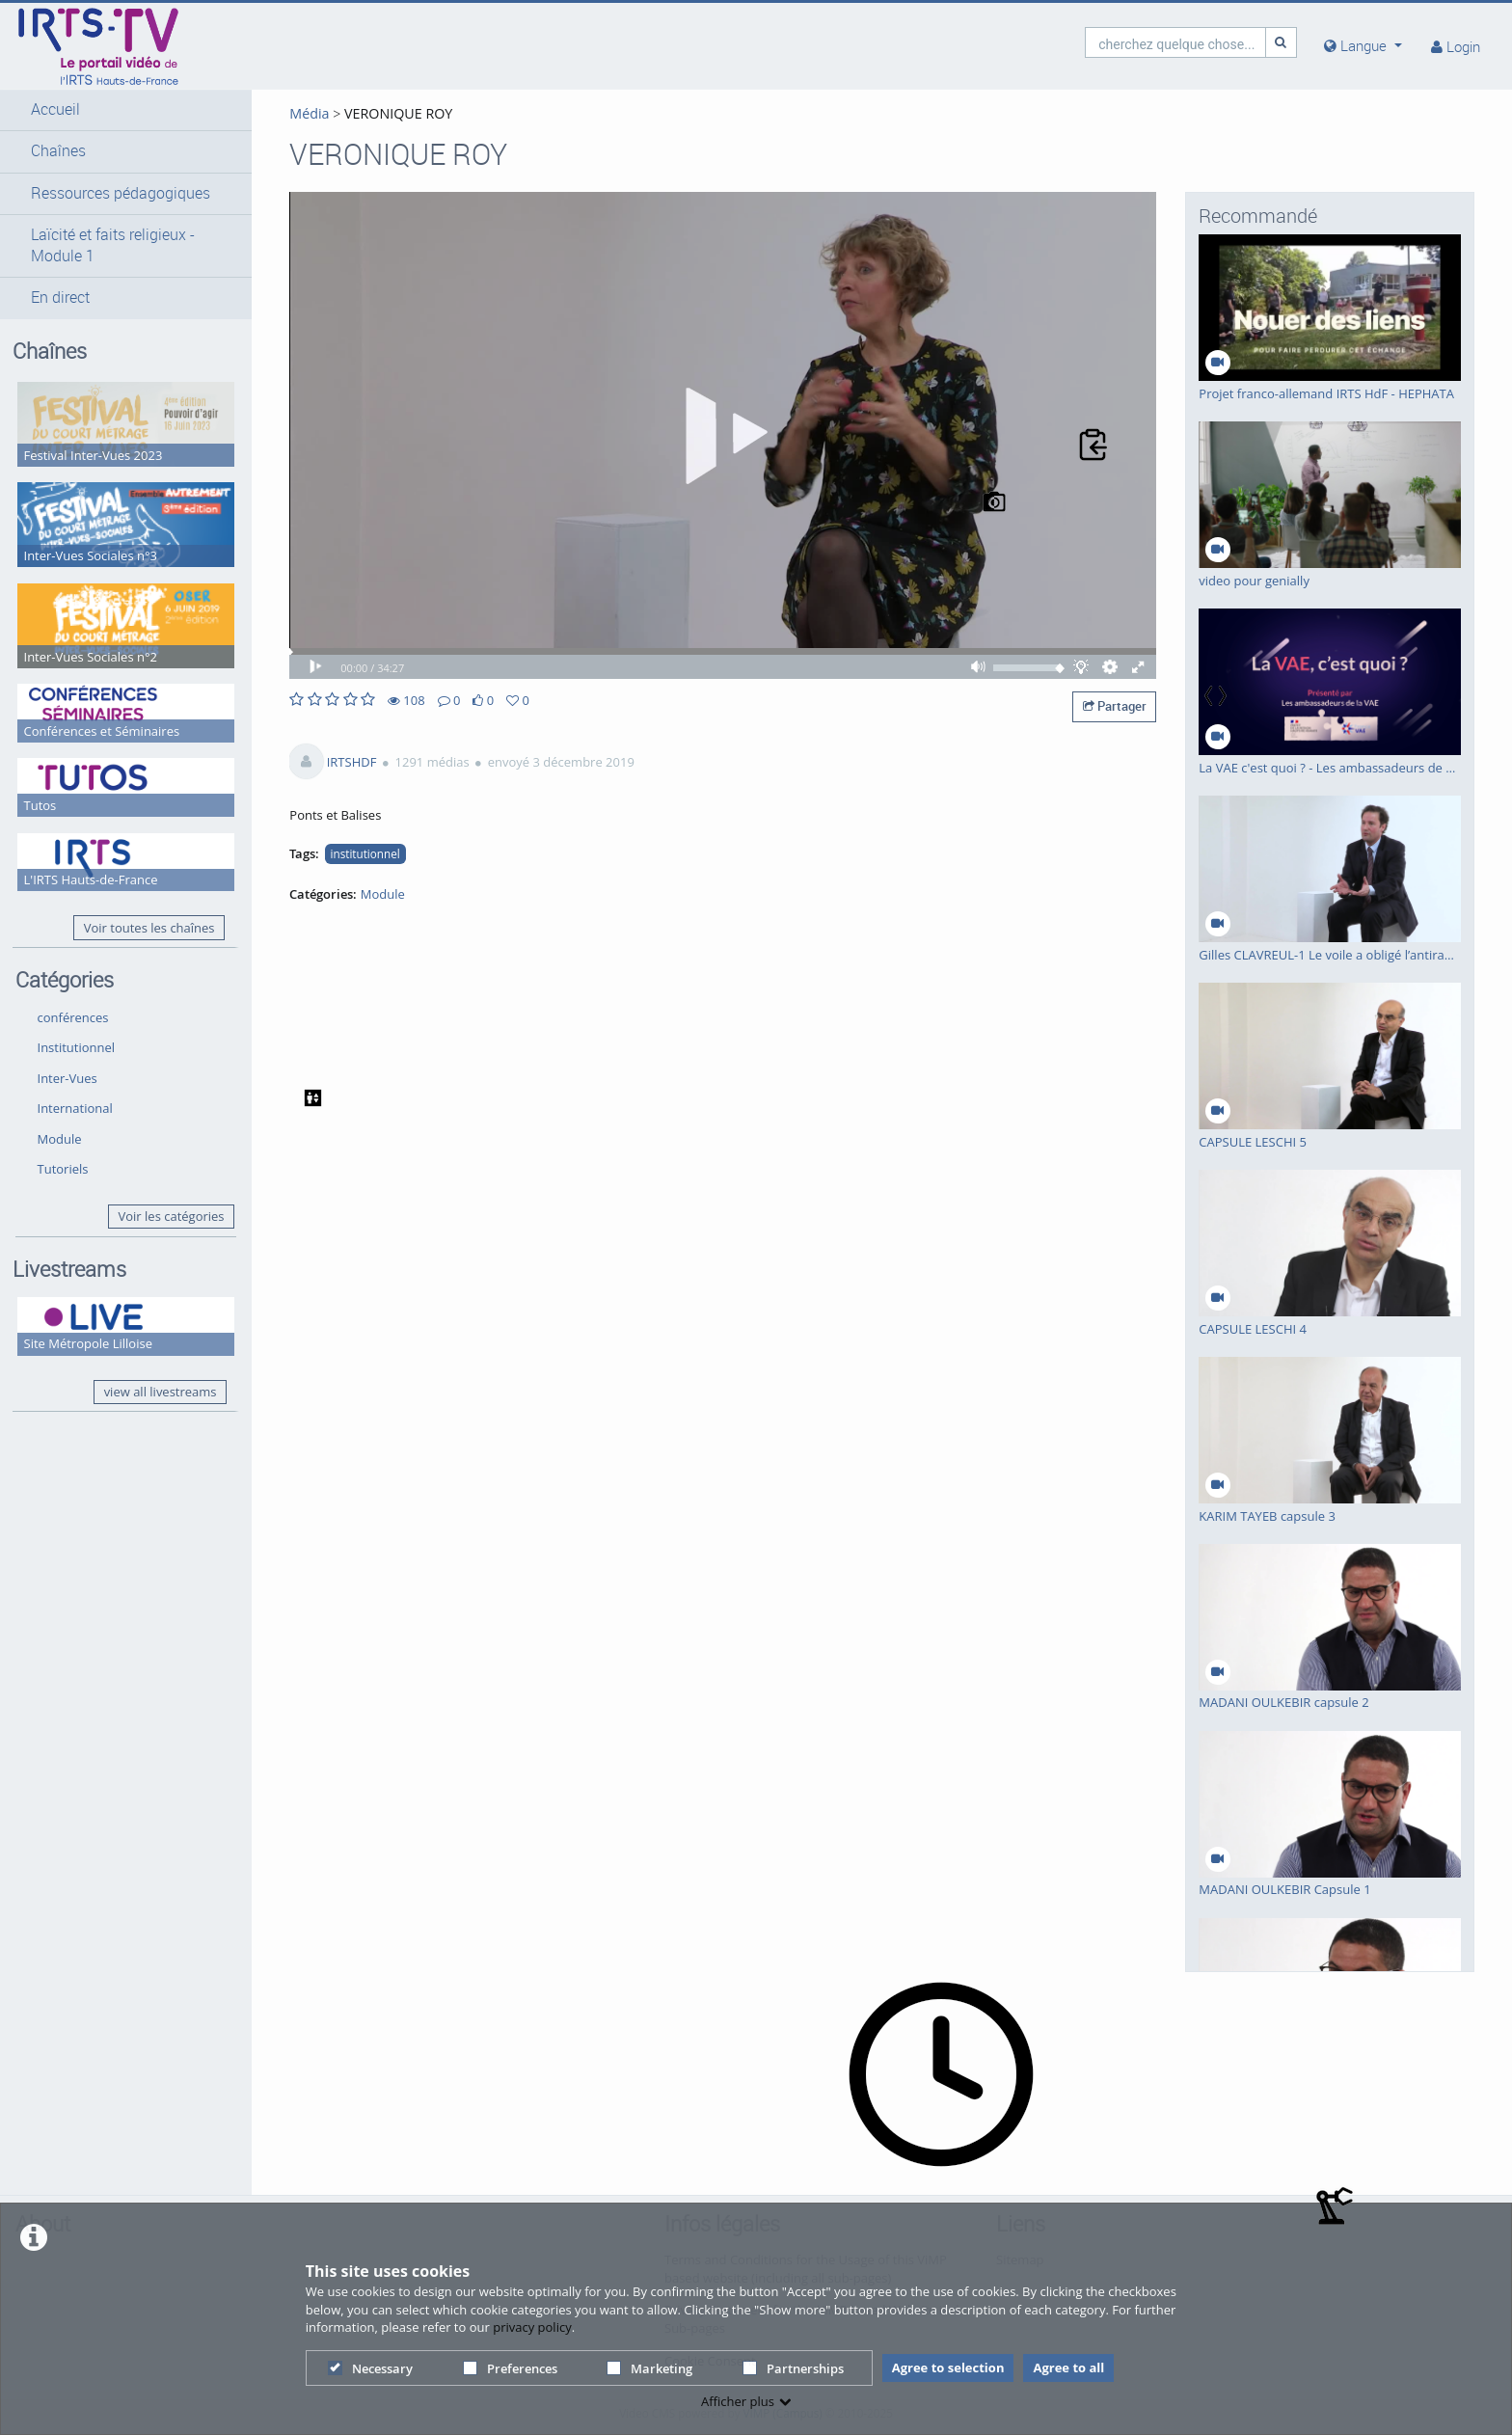 Image resolution: width=1512 pixels, height=2435 pixels. Describe the element at coordinates (1093, 445) in the screenshot. I see `paste content from clipboard` at that location.